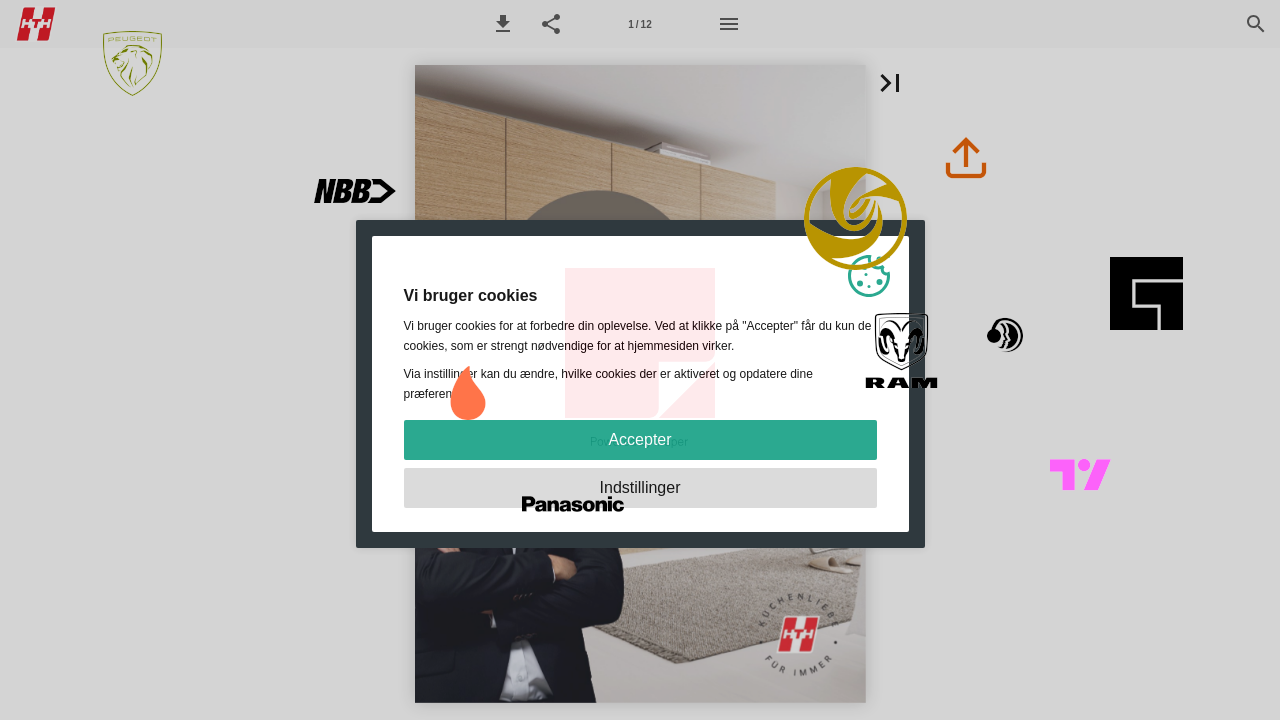 Image resolution: width=1280 pixels, height=720 pixels. What do you see at coordinates (1080, 474) in the screenshot?
I see `open TradingView app` at bounding box center [1080, 474].